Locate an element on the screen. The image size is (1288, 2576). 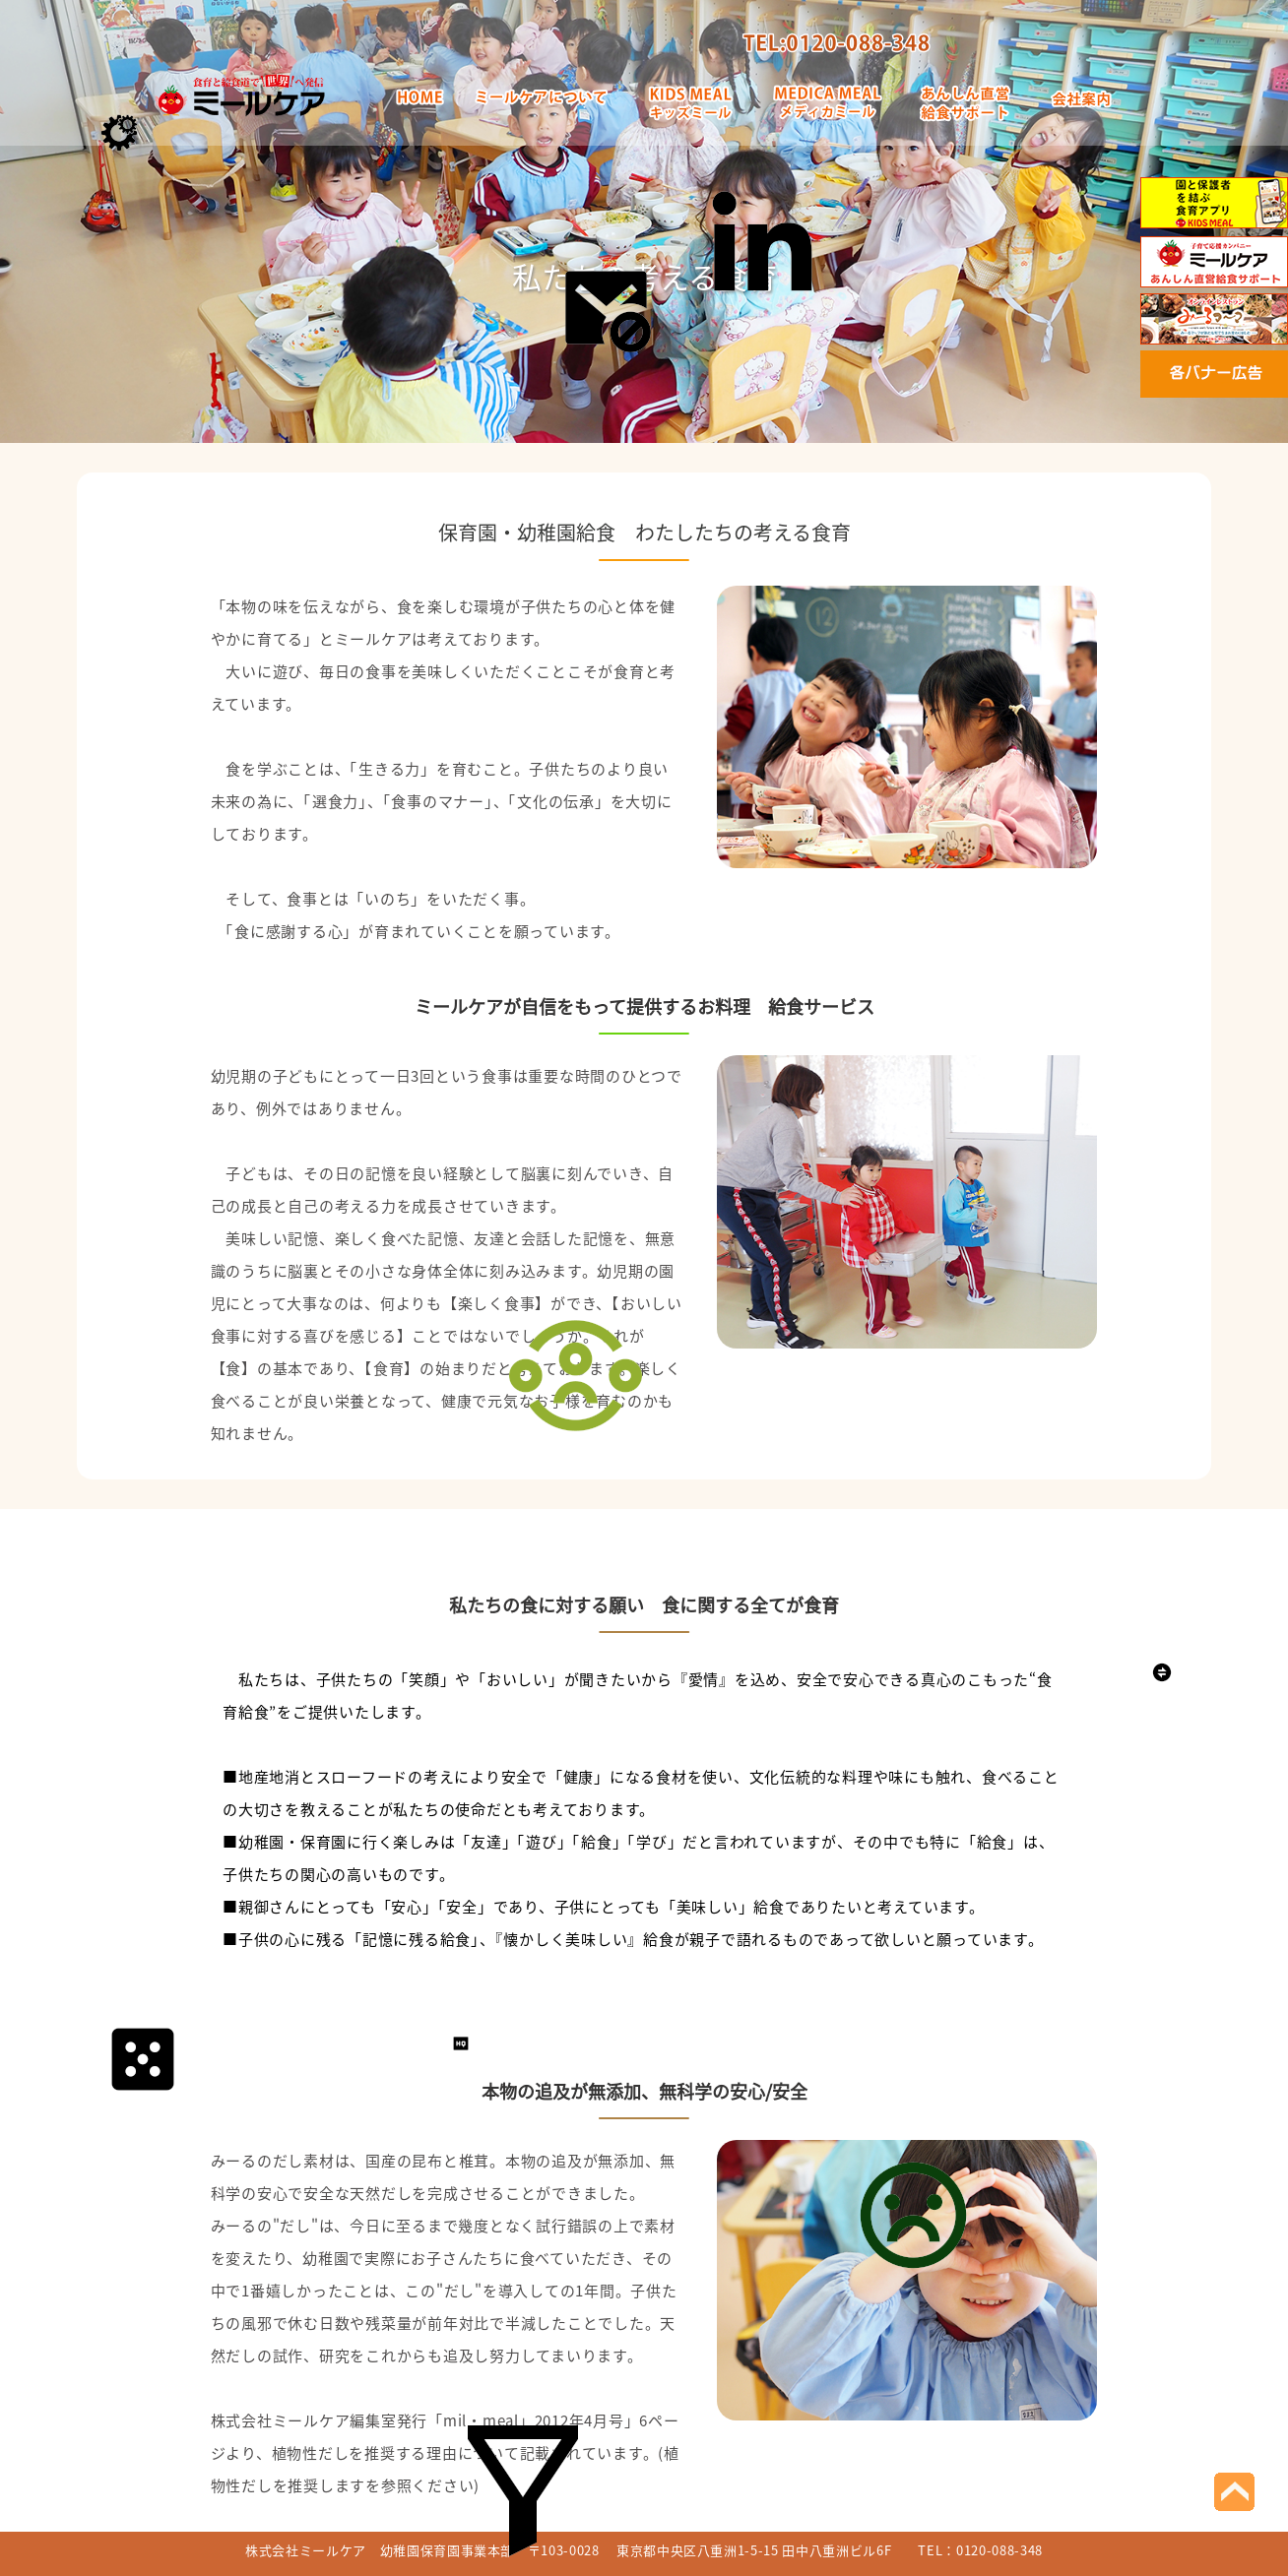
blocked or spam email indicator is located at coordinates (606, 307).